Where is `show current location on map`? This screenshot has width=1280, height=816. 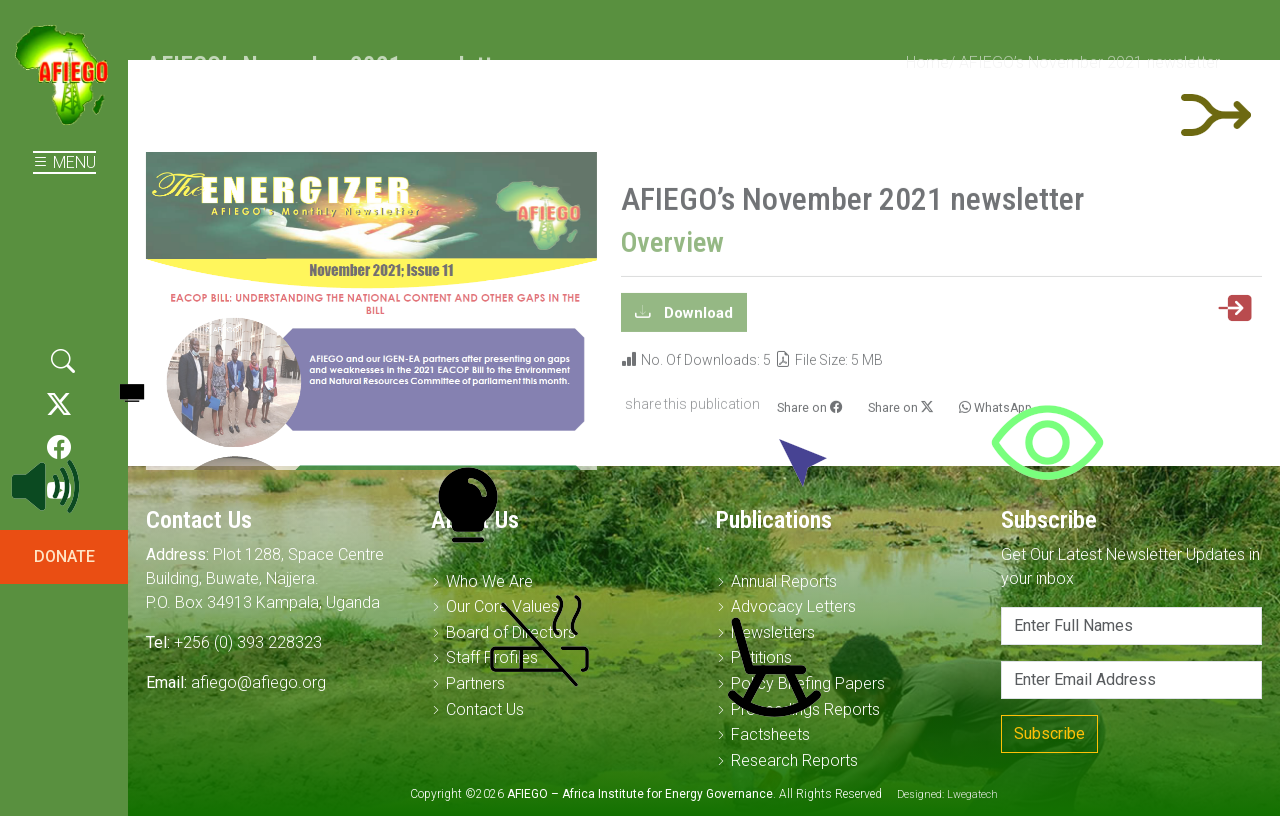
show current location on map is located at coordinates (803, 463).